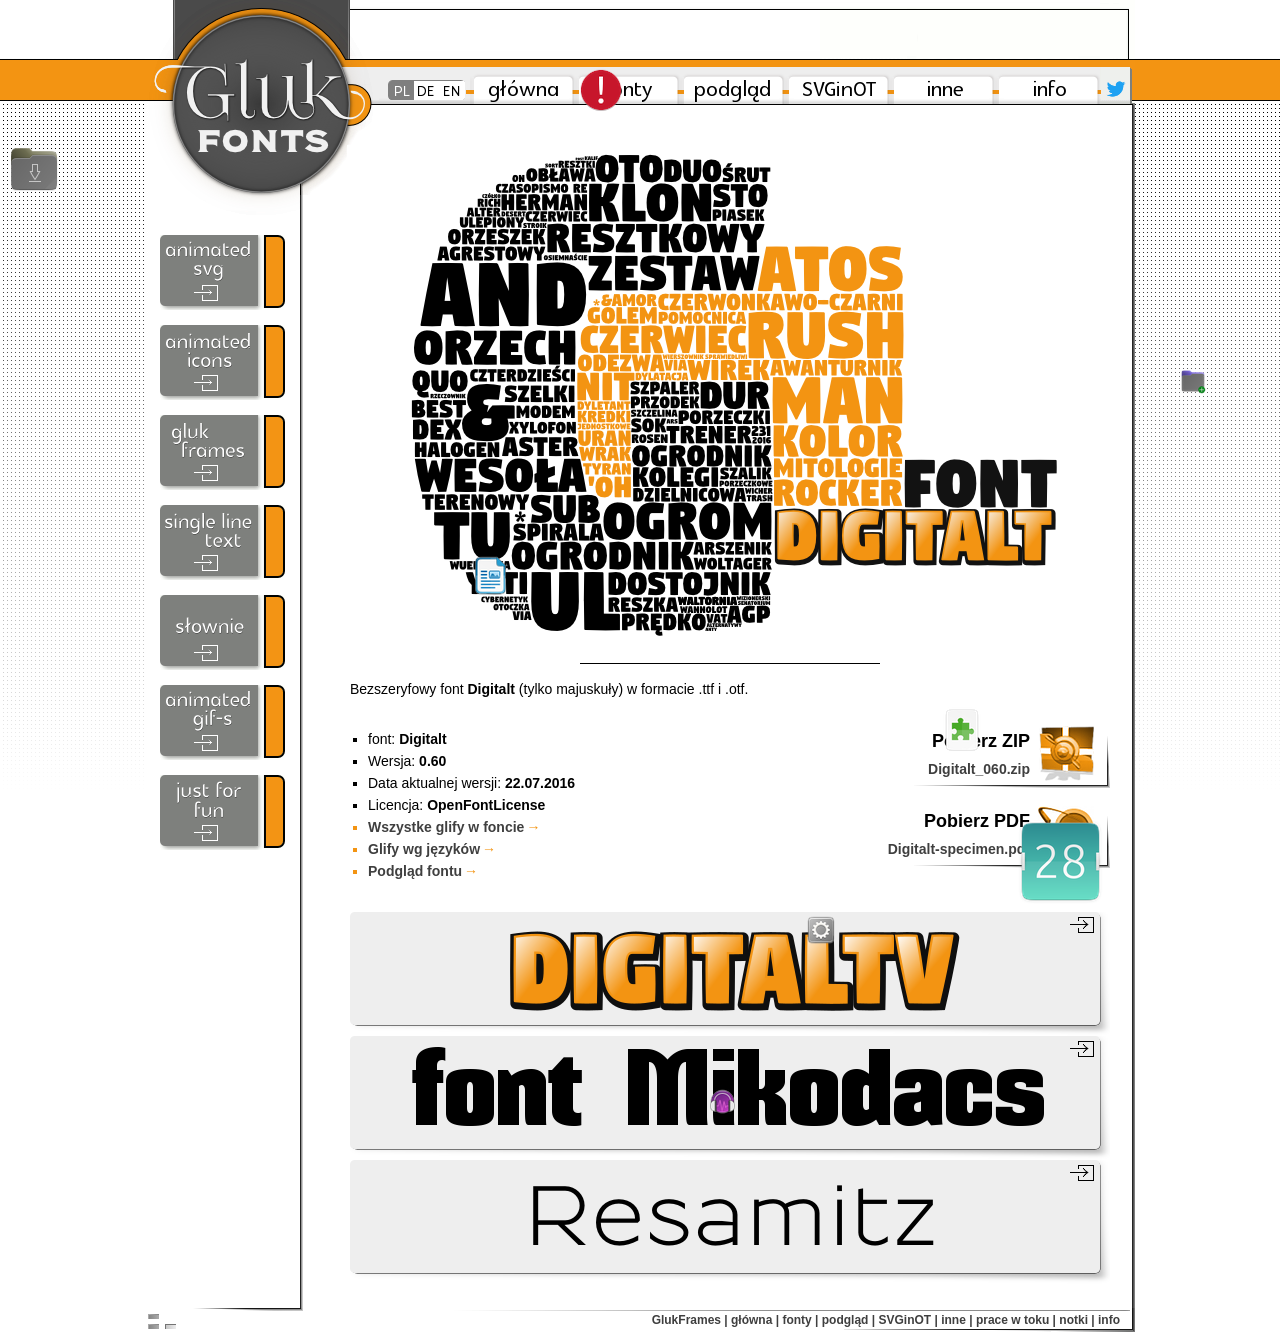 This screenshot has height=1332, width=1280. Describe the element at coordinates (490, 575) in the screenshot. I see `open a text document template file` at that location.